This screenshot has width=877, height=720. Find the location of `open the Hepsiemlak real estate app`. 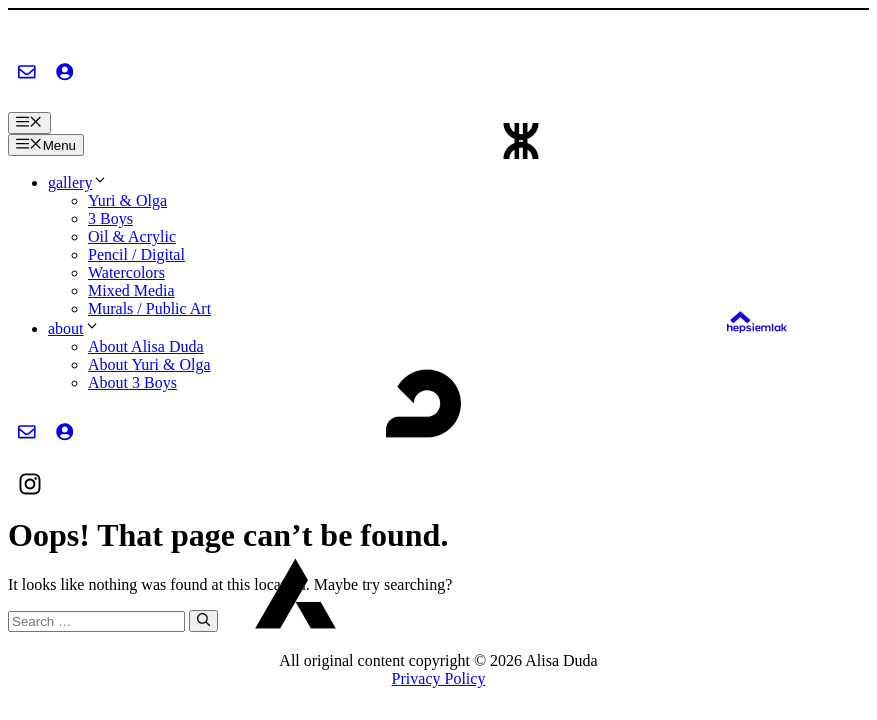

open the Hepsiemlak real estate app is located at coordinates (757, 322).